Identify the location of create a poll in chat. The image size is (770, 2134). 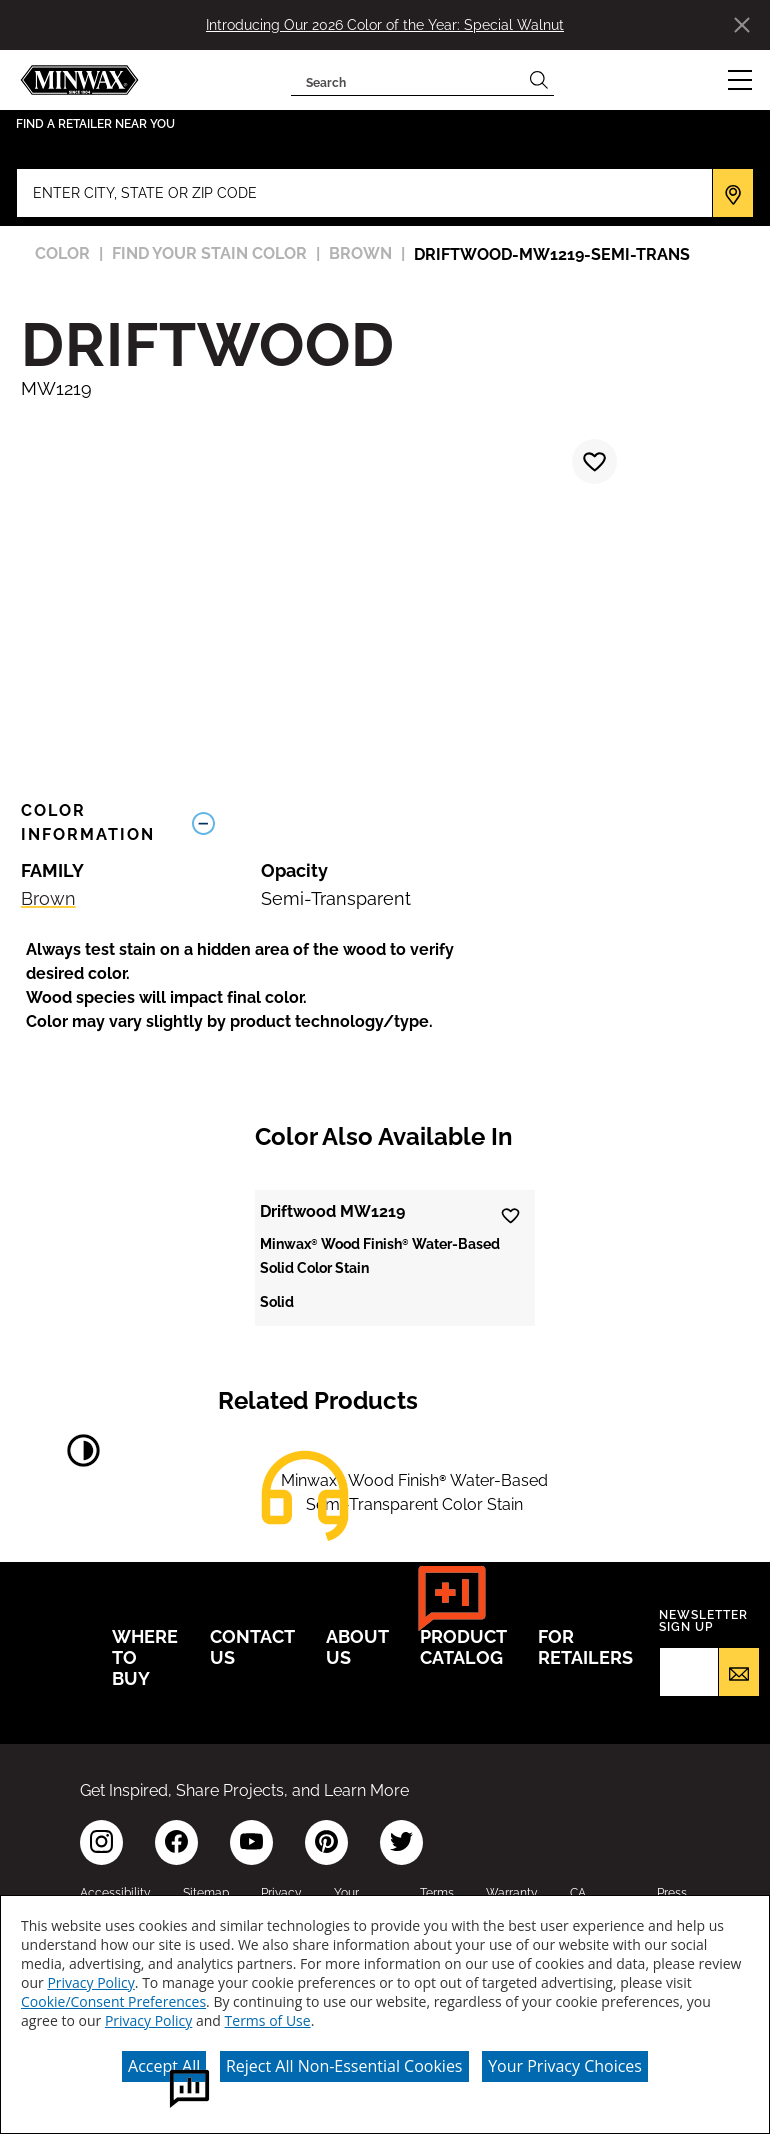
(189, 2087).